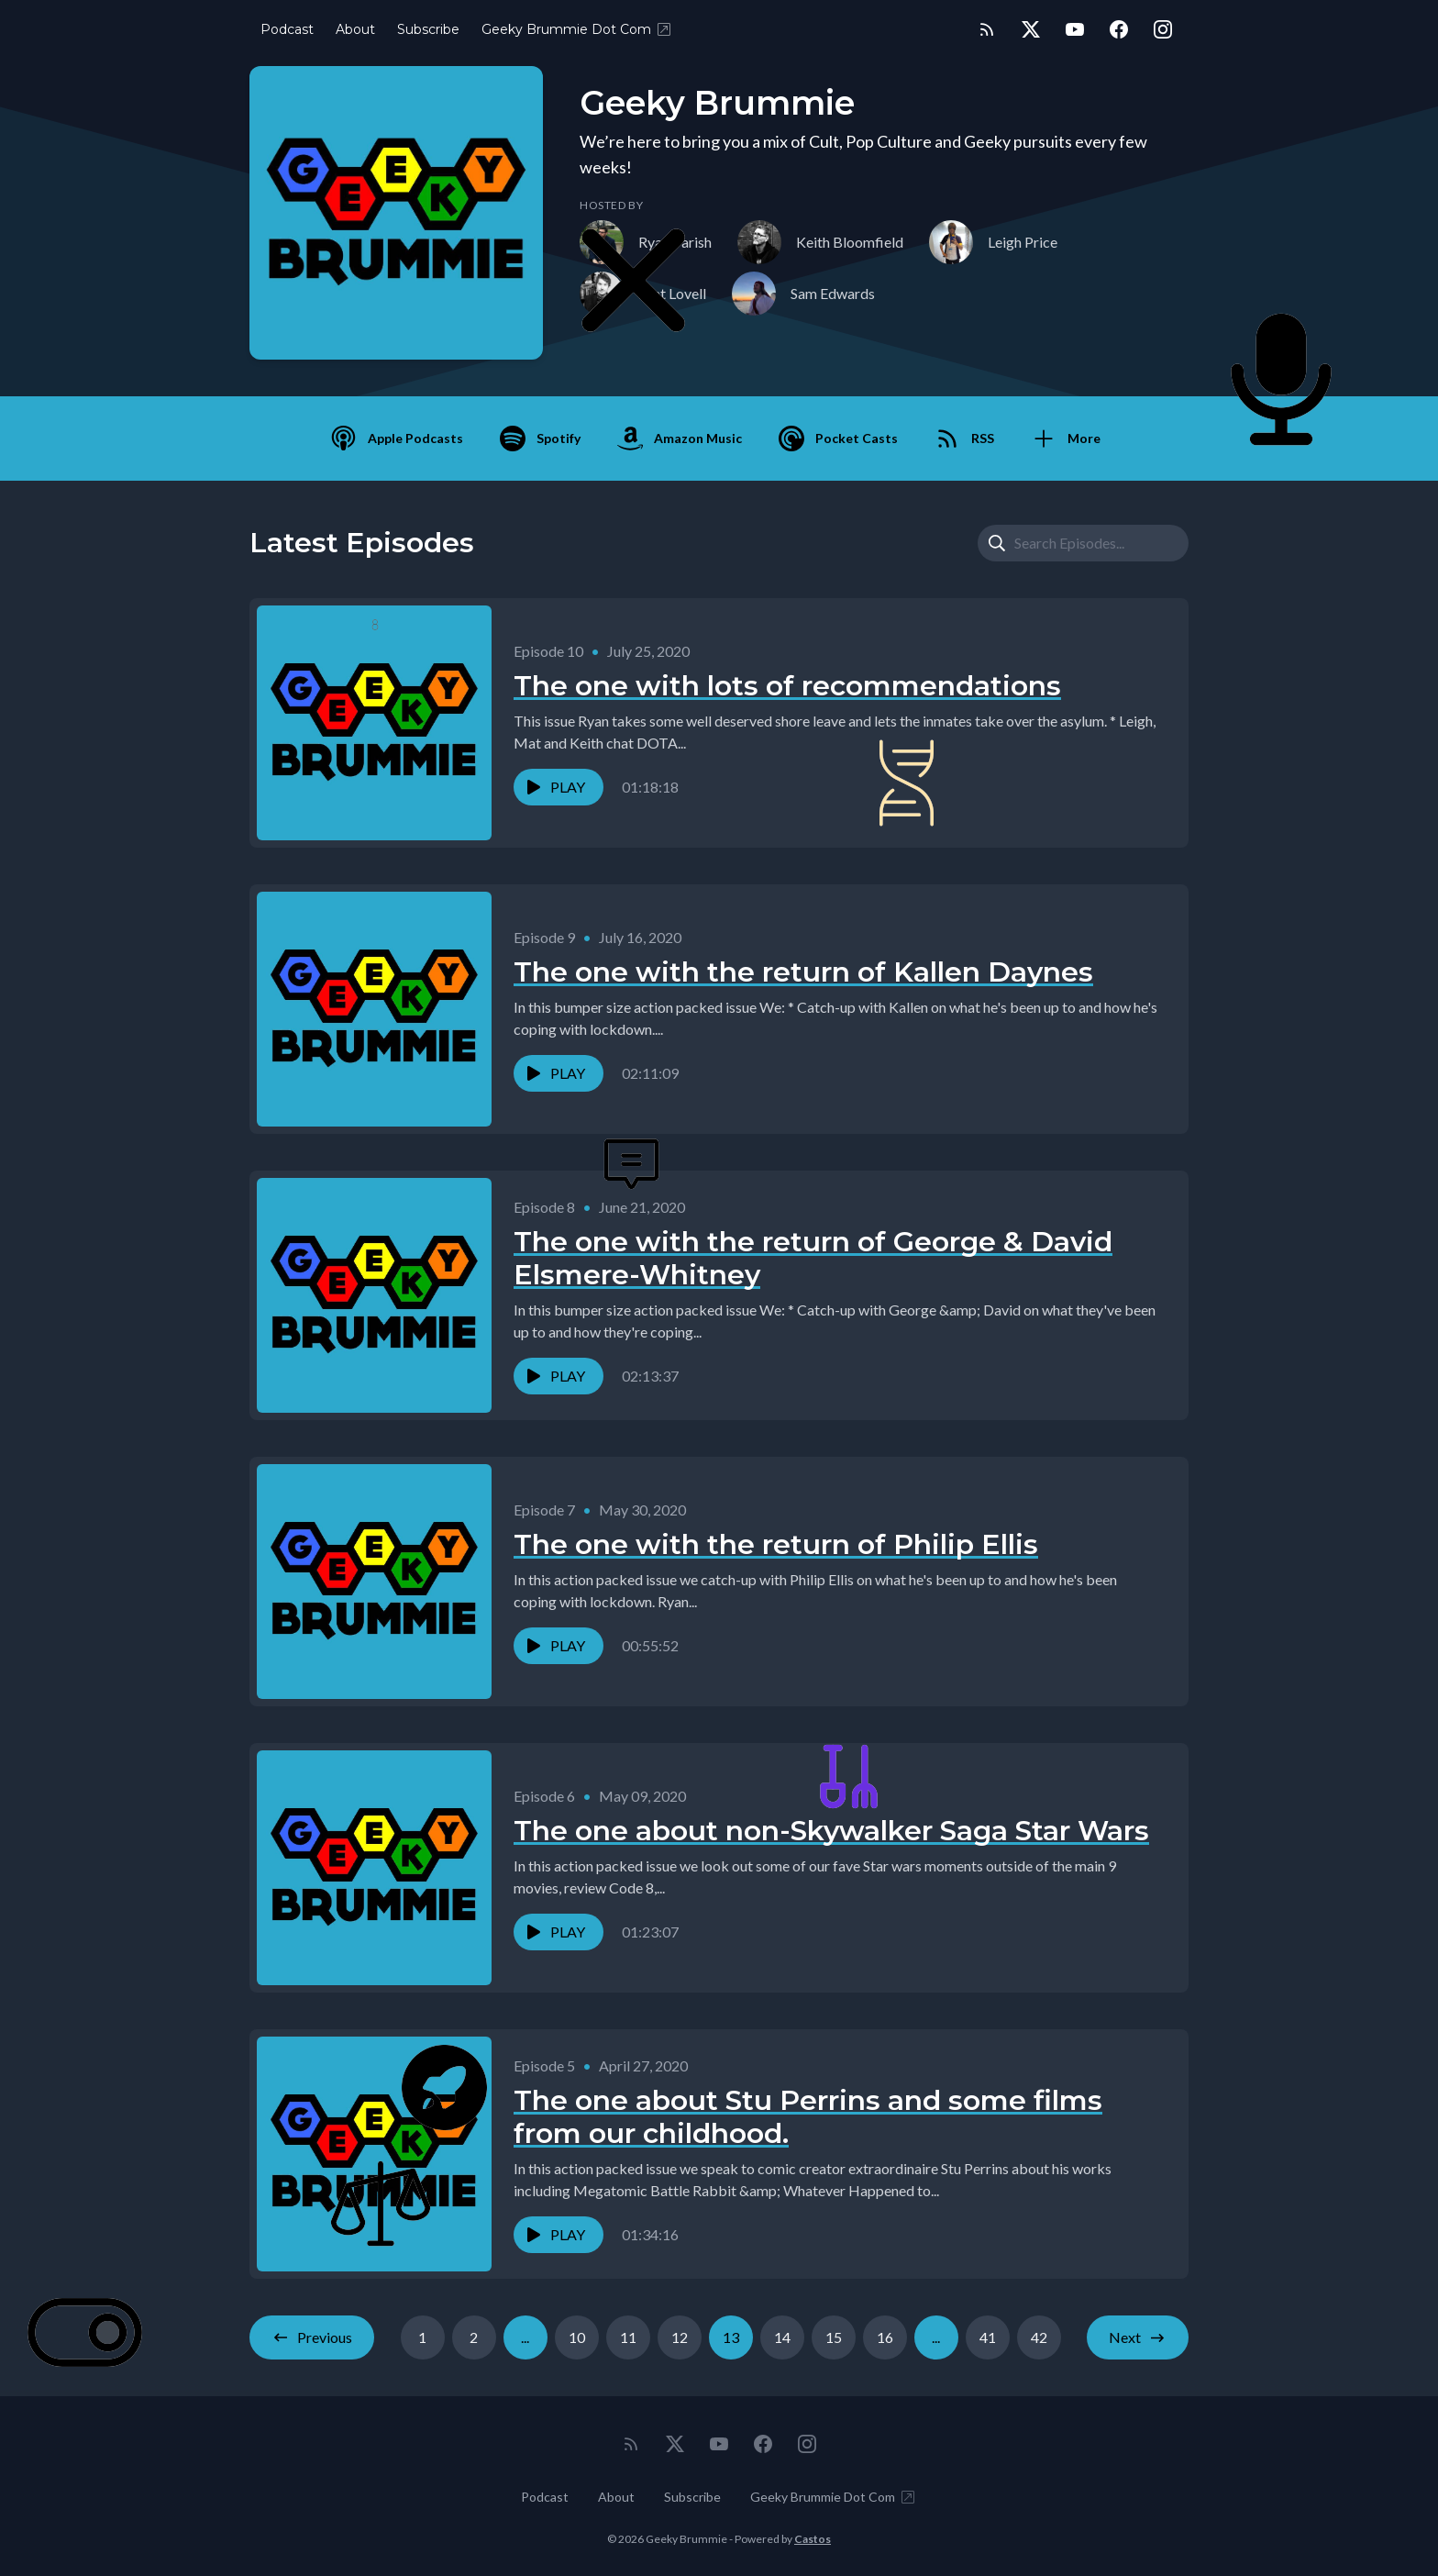  What do you see at coordinates (375, 625) in the screenshot?
I see `indicates the number eight in a list or ranking` at bounding box center [375, 625].